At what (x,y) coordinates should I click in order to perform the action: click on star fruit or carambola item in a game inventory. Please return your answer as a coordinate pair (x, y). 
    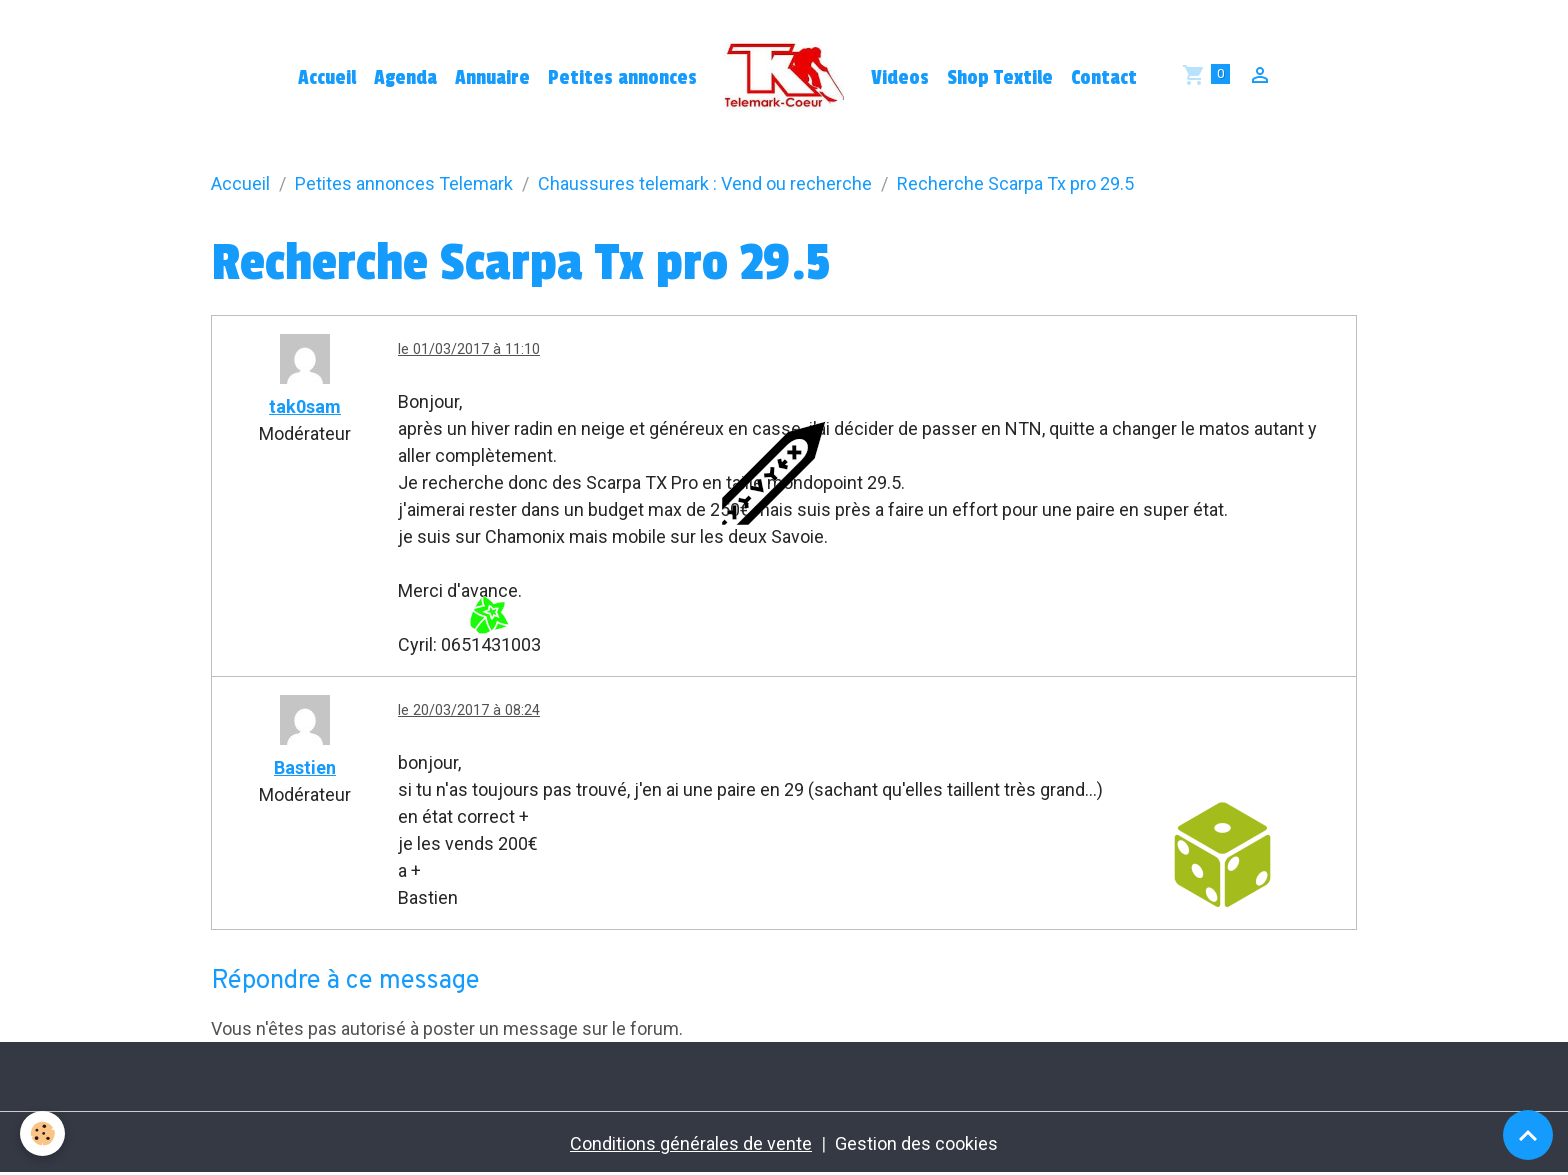
    Looking at the image, I should click on (489, 615).